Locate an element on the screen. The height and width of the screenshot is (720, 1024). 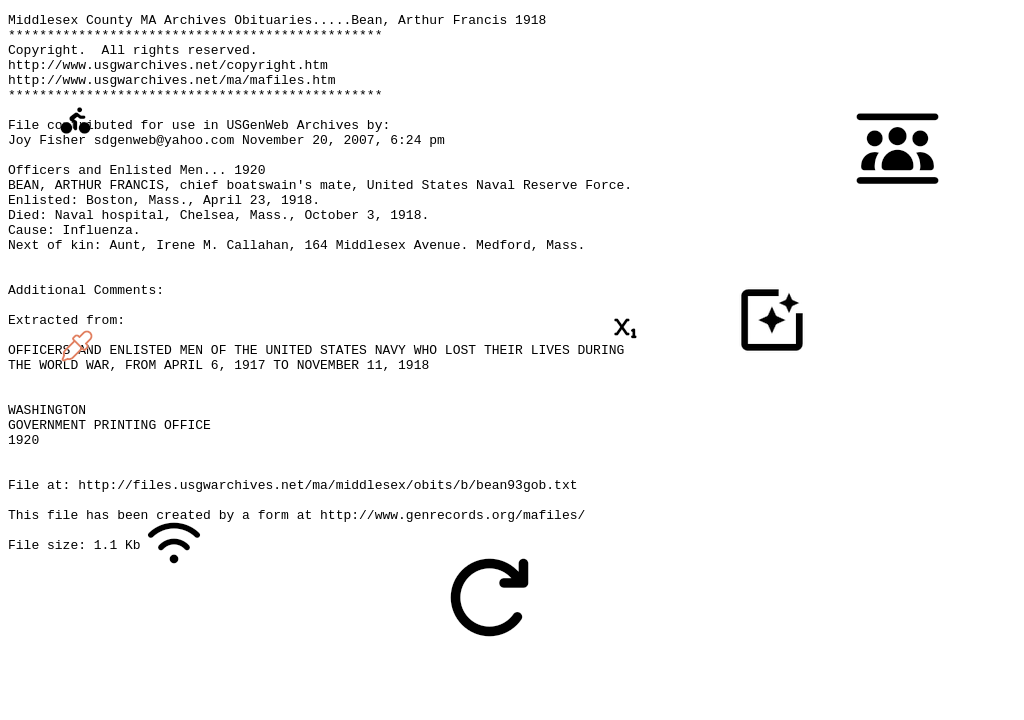
format text as subscript is located at coordinates (624, 327).